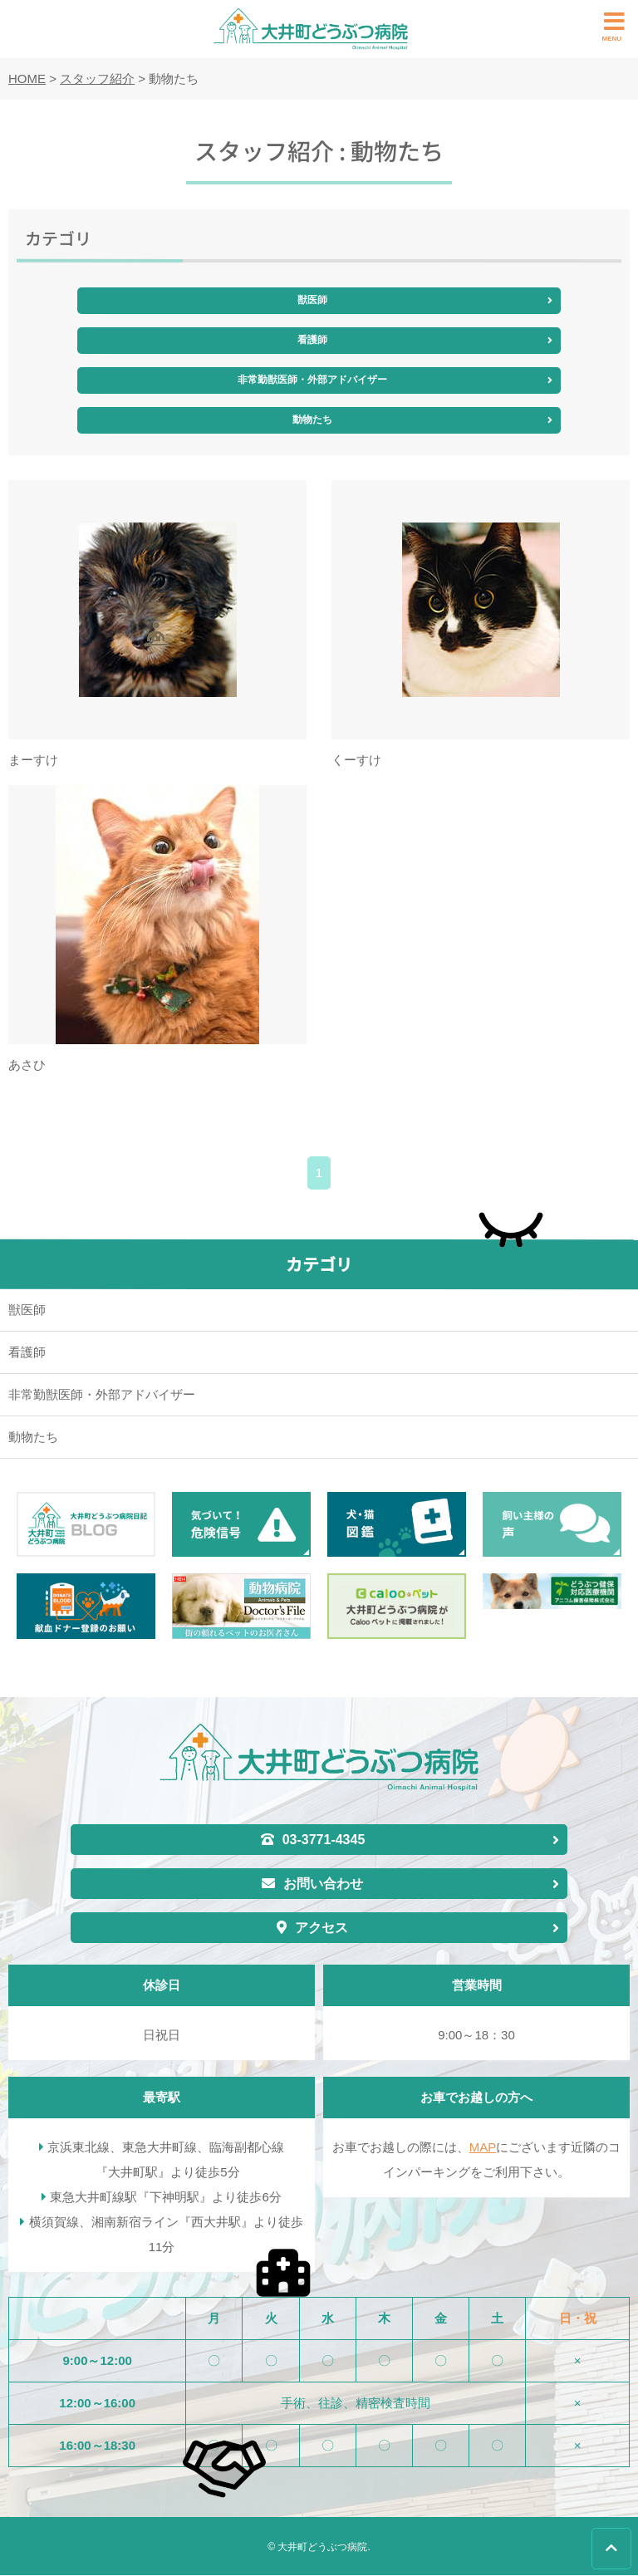 This screenshot has height=2576, width=638. I want to click on view nearby hospitals or medical facilities, so click(283, 2273).